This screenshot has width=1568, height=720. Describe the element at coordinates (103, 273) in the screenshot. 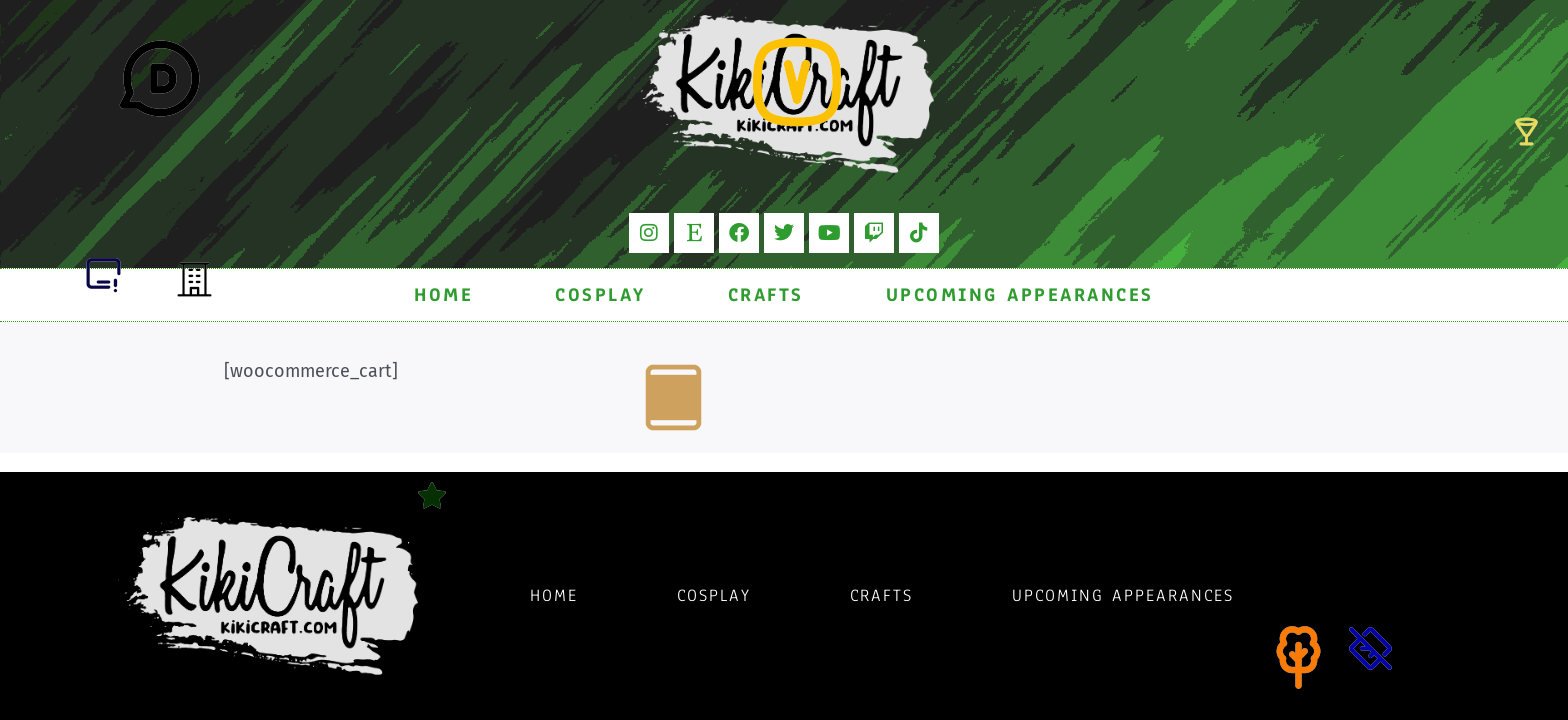

I see `indicates a tablet device error or warning` at that location.